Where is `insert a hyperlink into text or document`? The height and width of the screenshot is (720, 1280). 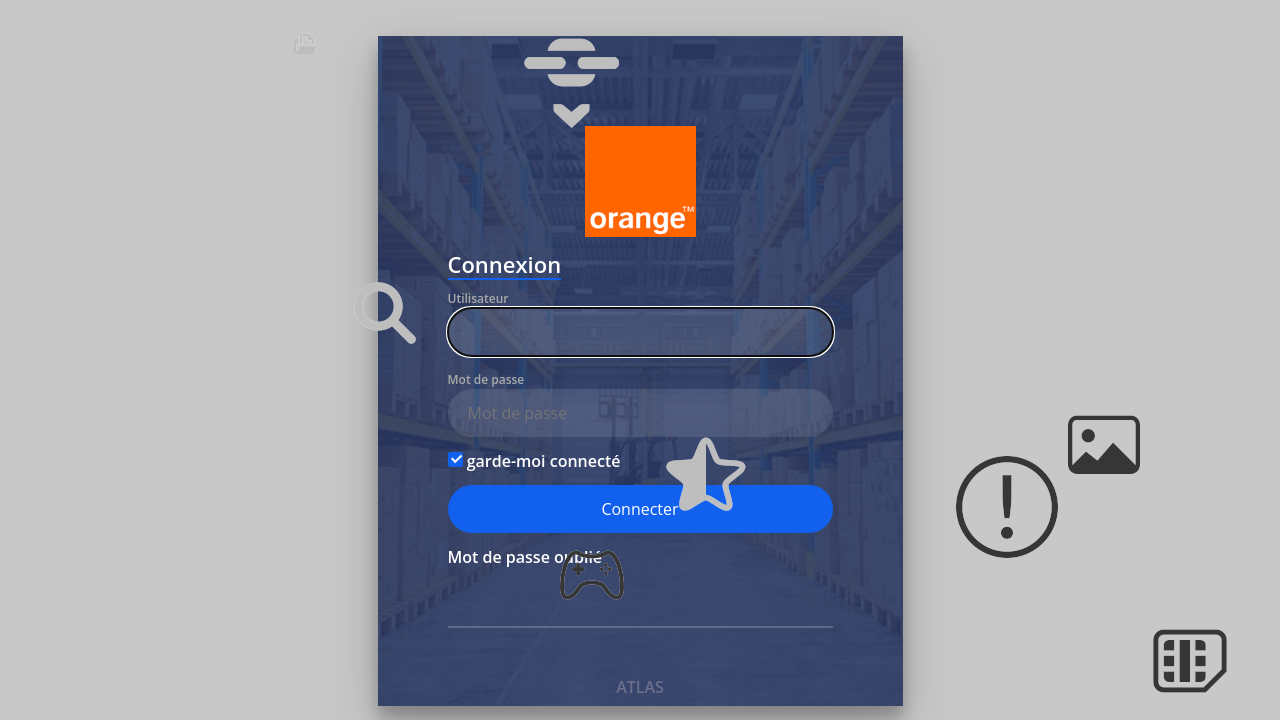
insert a hyperlink into text or document is located at coordinates (571, 80).